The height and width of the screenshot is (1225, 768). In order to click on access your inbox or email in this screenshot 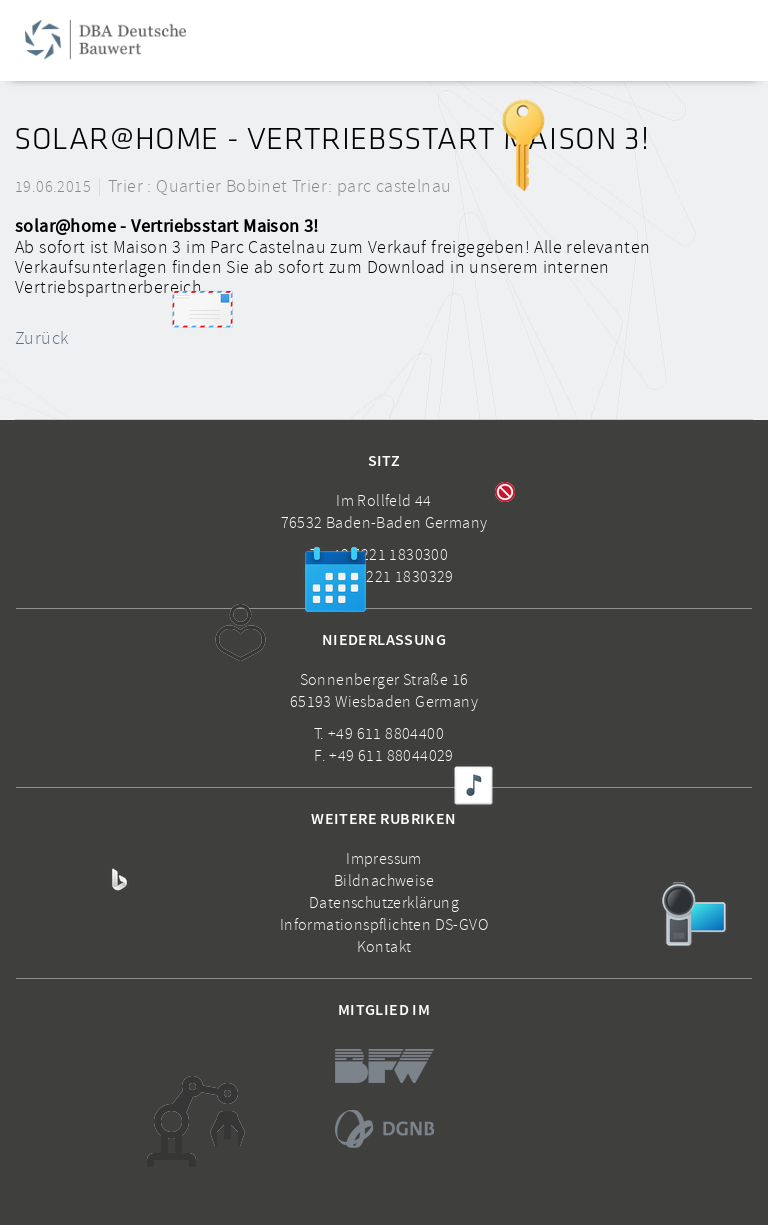, I will do `click(202, 309)`.